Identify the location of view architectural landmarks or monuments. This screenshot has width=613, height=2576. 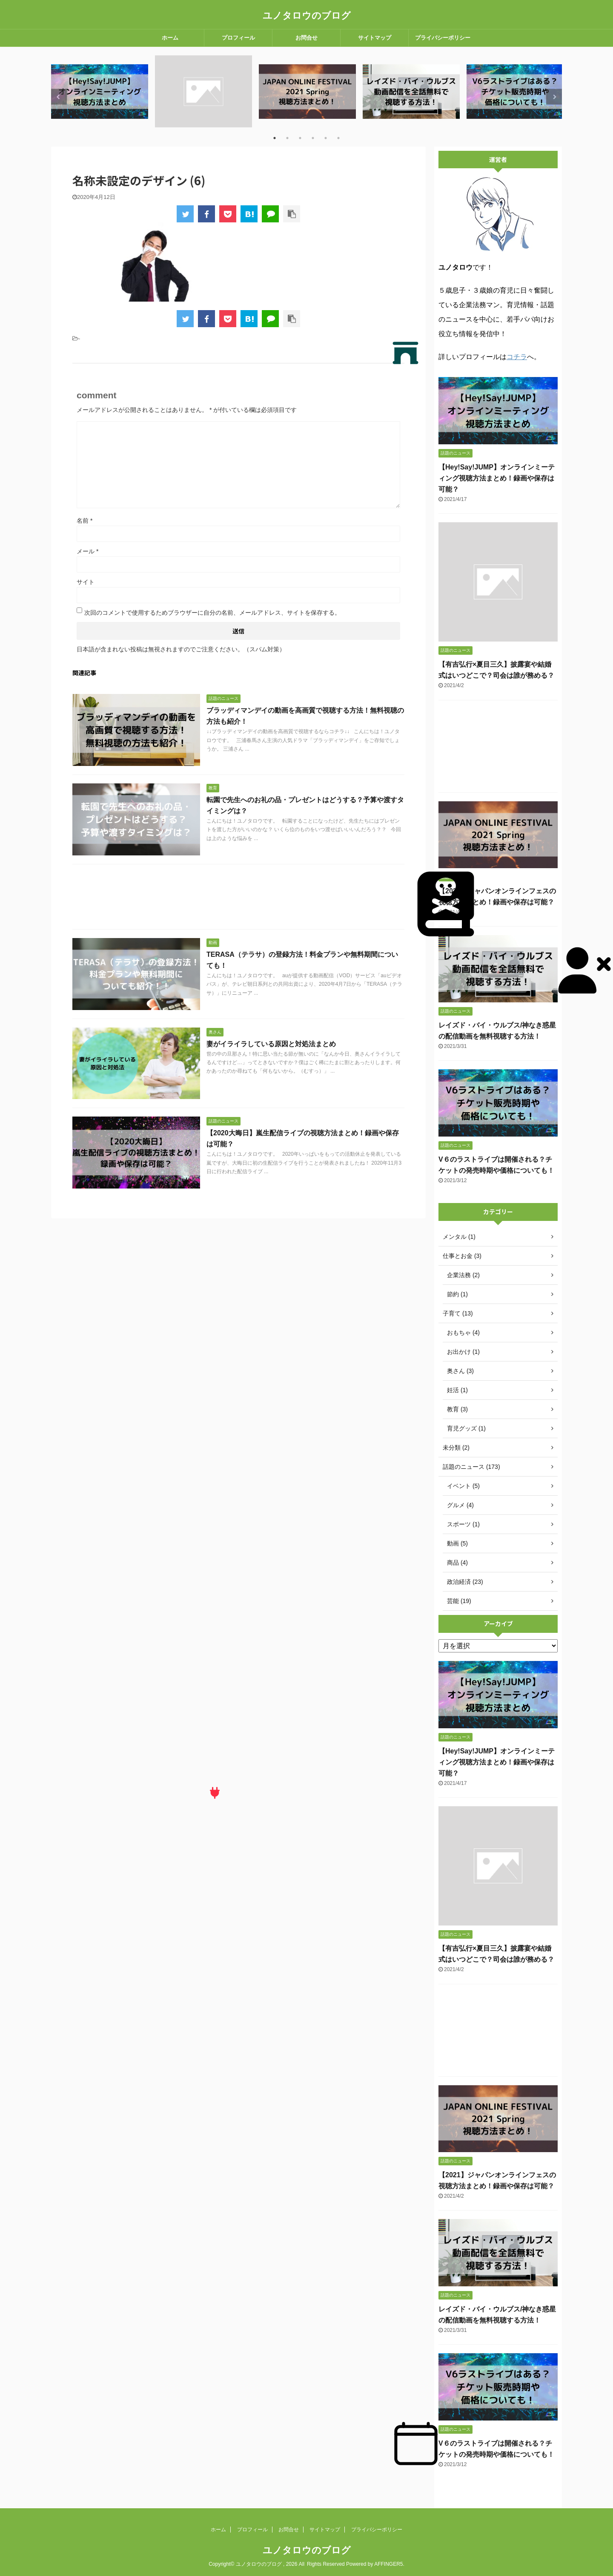
(405, 353).